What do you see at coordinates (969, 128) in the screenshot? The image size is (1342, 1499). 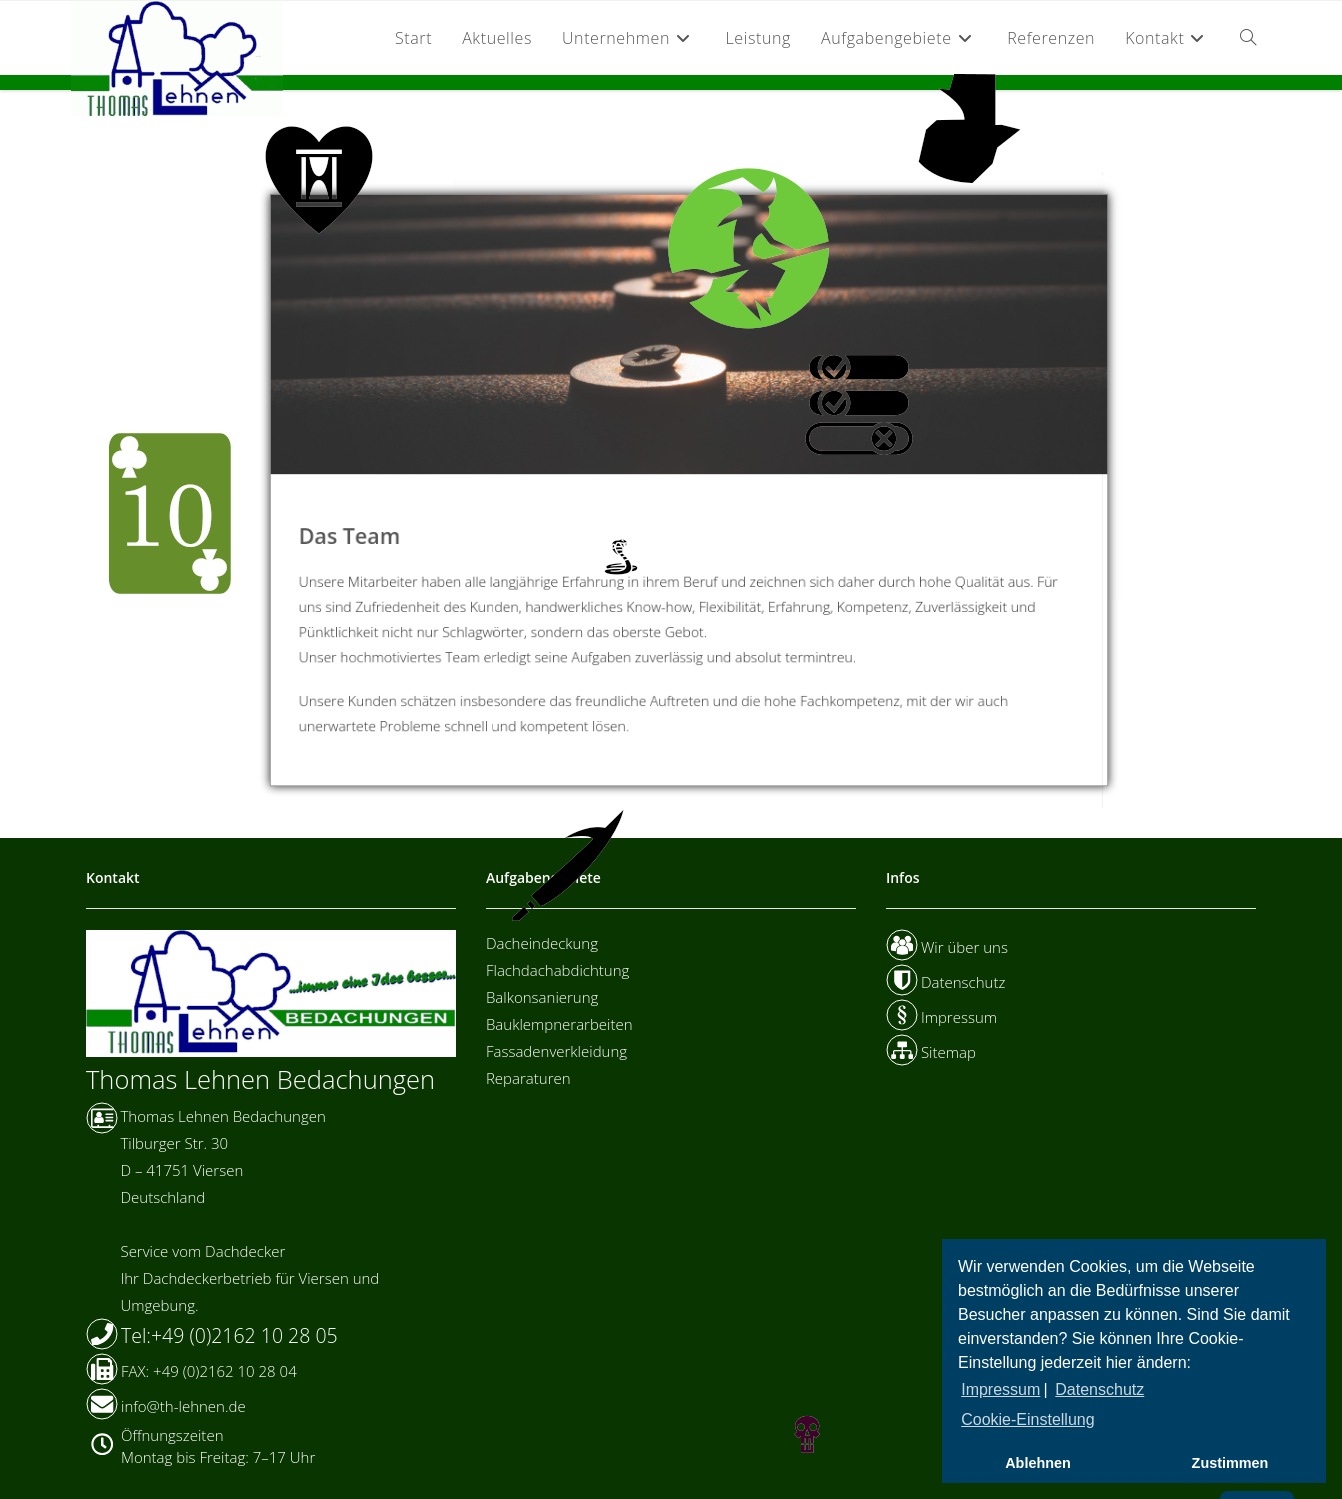 I see `select Guatemala as your country or region` at bounding box center [969, 128].